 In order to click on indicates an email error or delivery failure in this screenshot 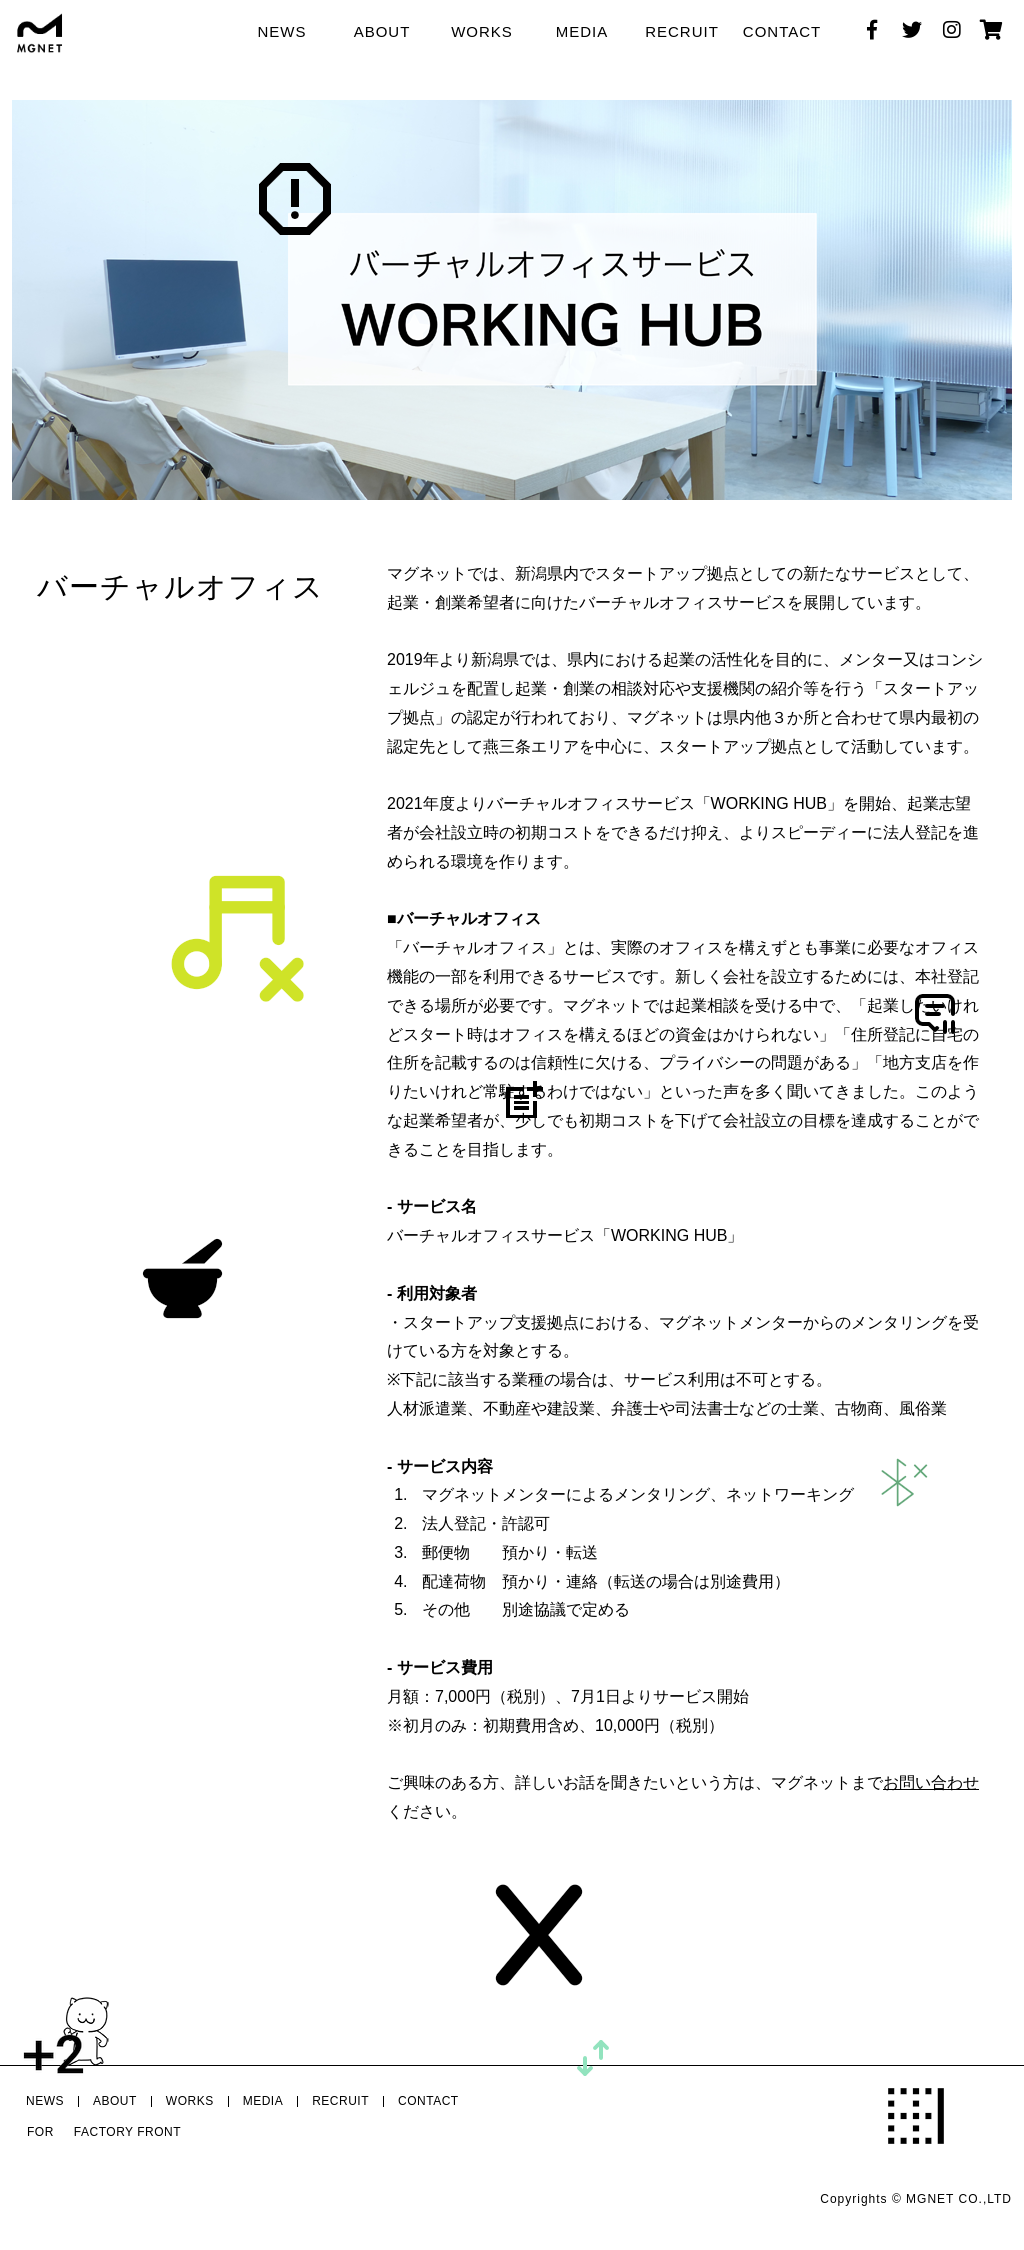, I will do `click(295, 199)`.